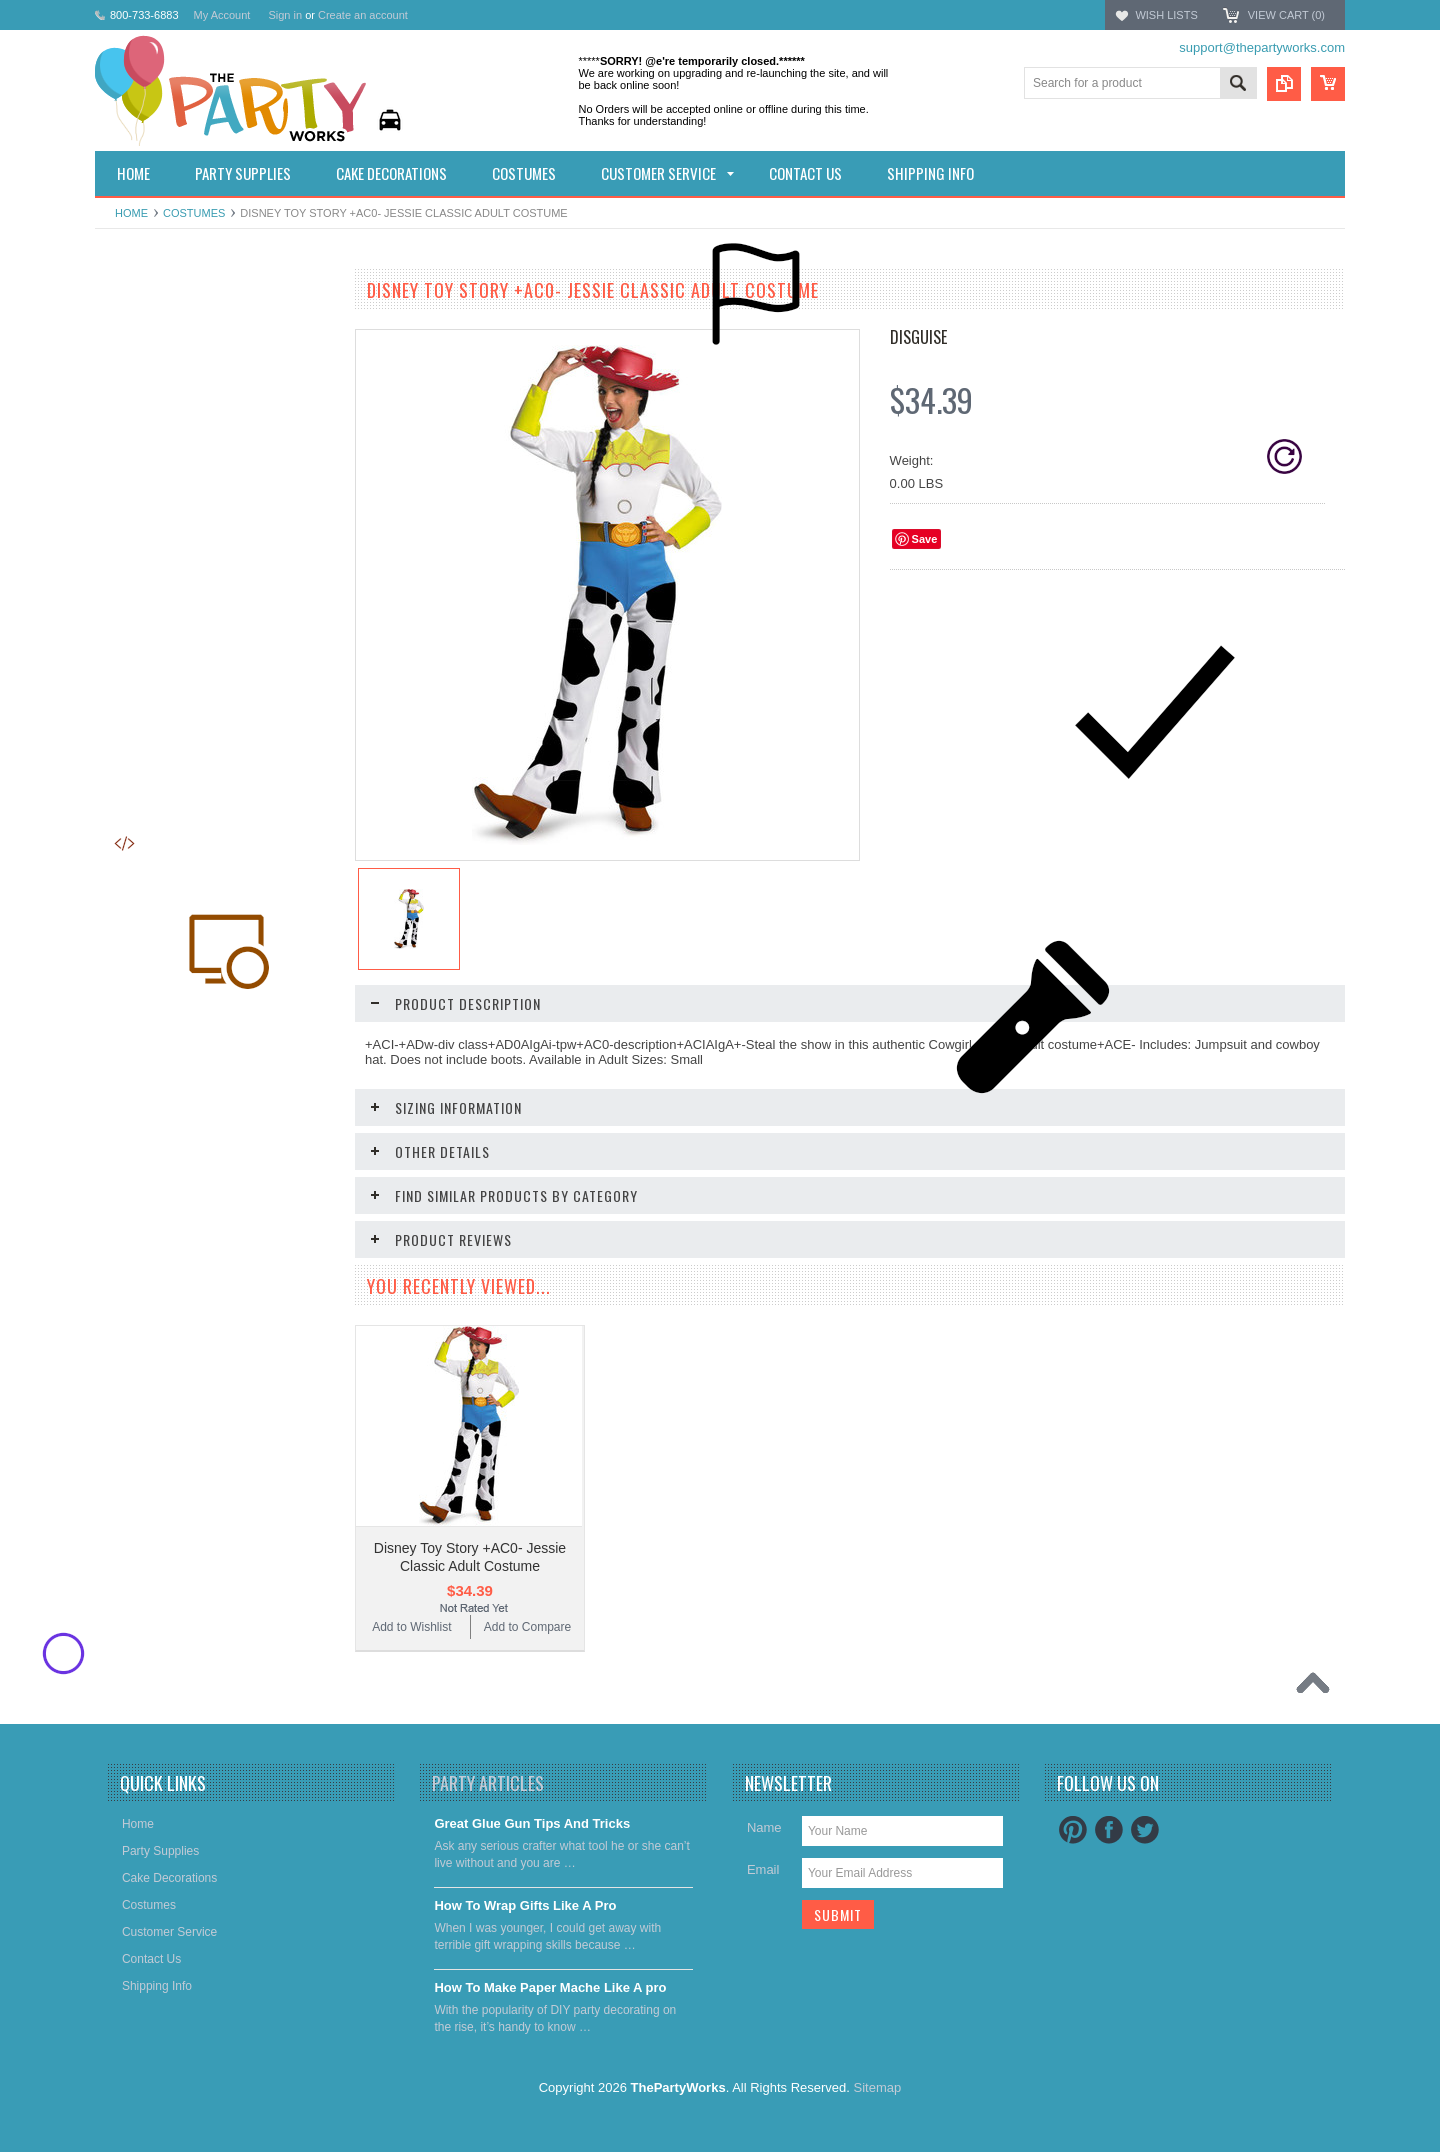  Describe the element at coordinates (1284, 456) in the screenshot. I see `refresh or reload content` at that location.